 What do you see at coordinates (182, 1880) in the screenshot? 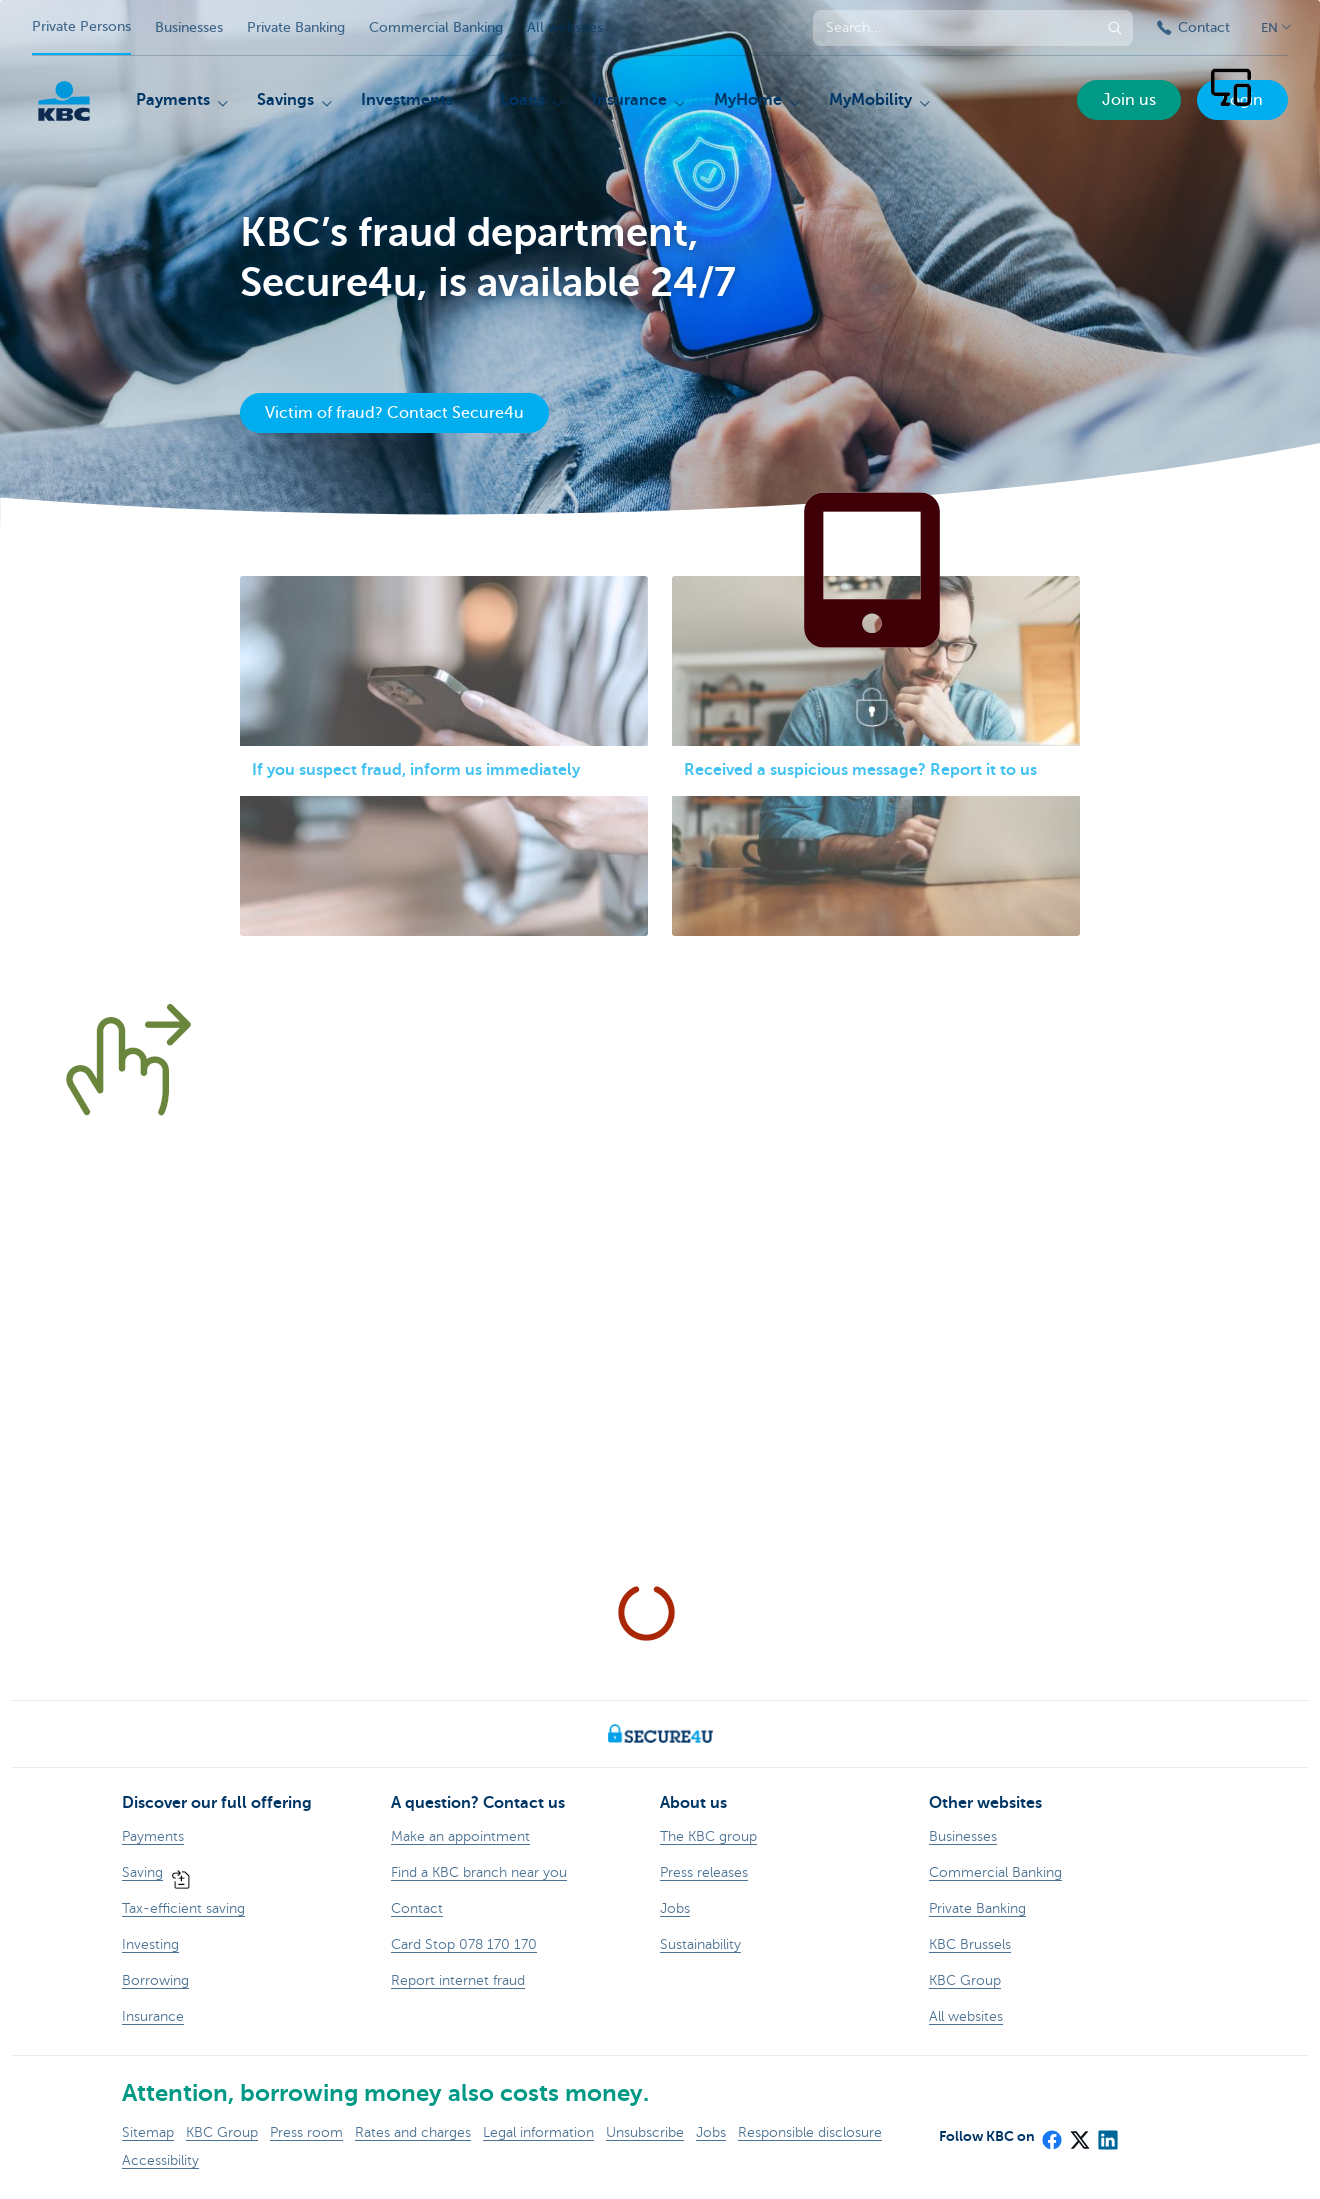
I see `view changes in a pull request` at bounding box center [182, 1880].